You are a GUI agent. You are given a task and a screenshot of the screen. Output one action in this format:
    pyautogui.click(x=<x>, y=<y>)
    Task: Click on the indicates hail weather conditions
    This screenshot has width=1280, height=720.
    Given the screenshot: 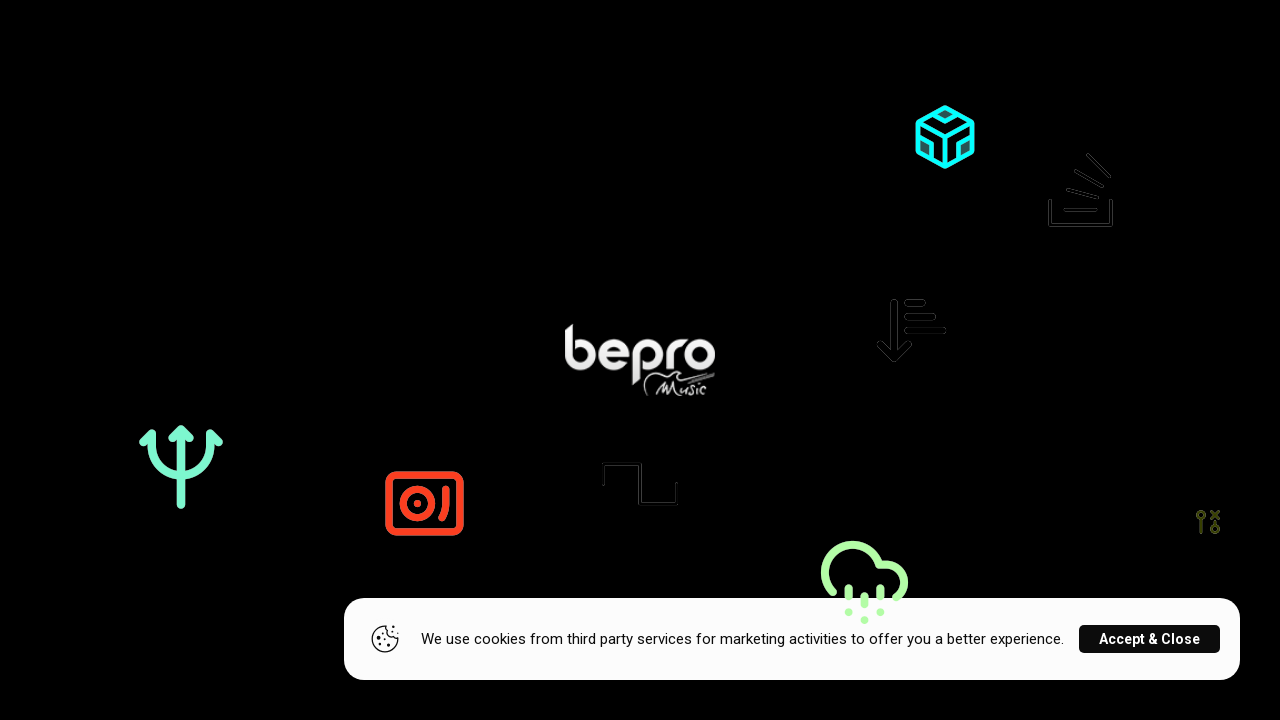 What is the action you would take?
    pyautogui.click(x=864, y=580)
    